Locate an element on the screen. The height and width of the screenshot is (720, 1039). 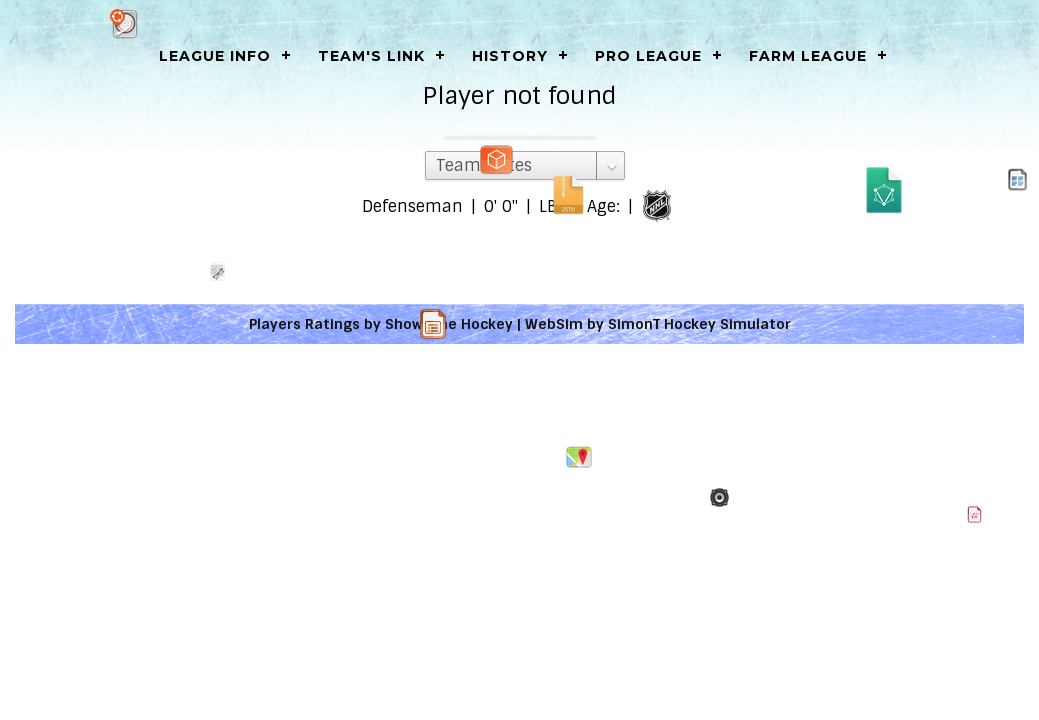
open office productivity suite is located at coordinates (217, 271).